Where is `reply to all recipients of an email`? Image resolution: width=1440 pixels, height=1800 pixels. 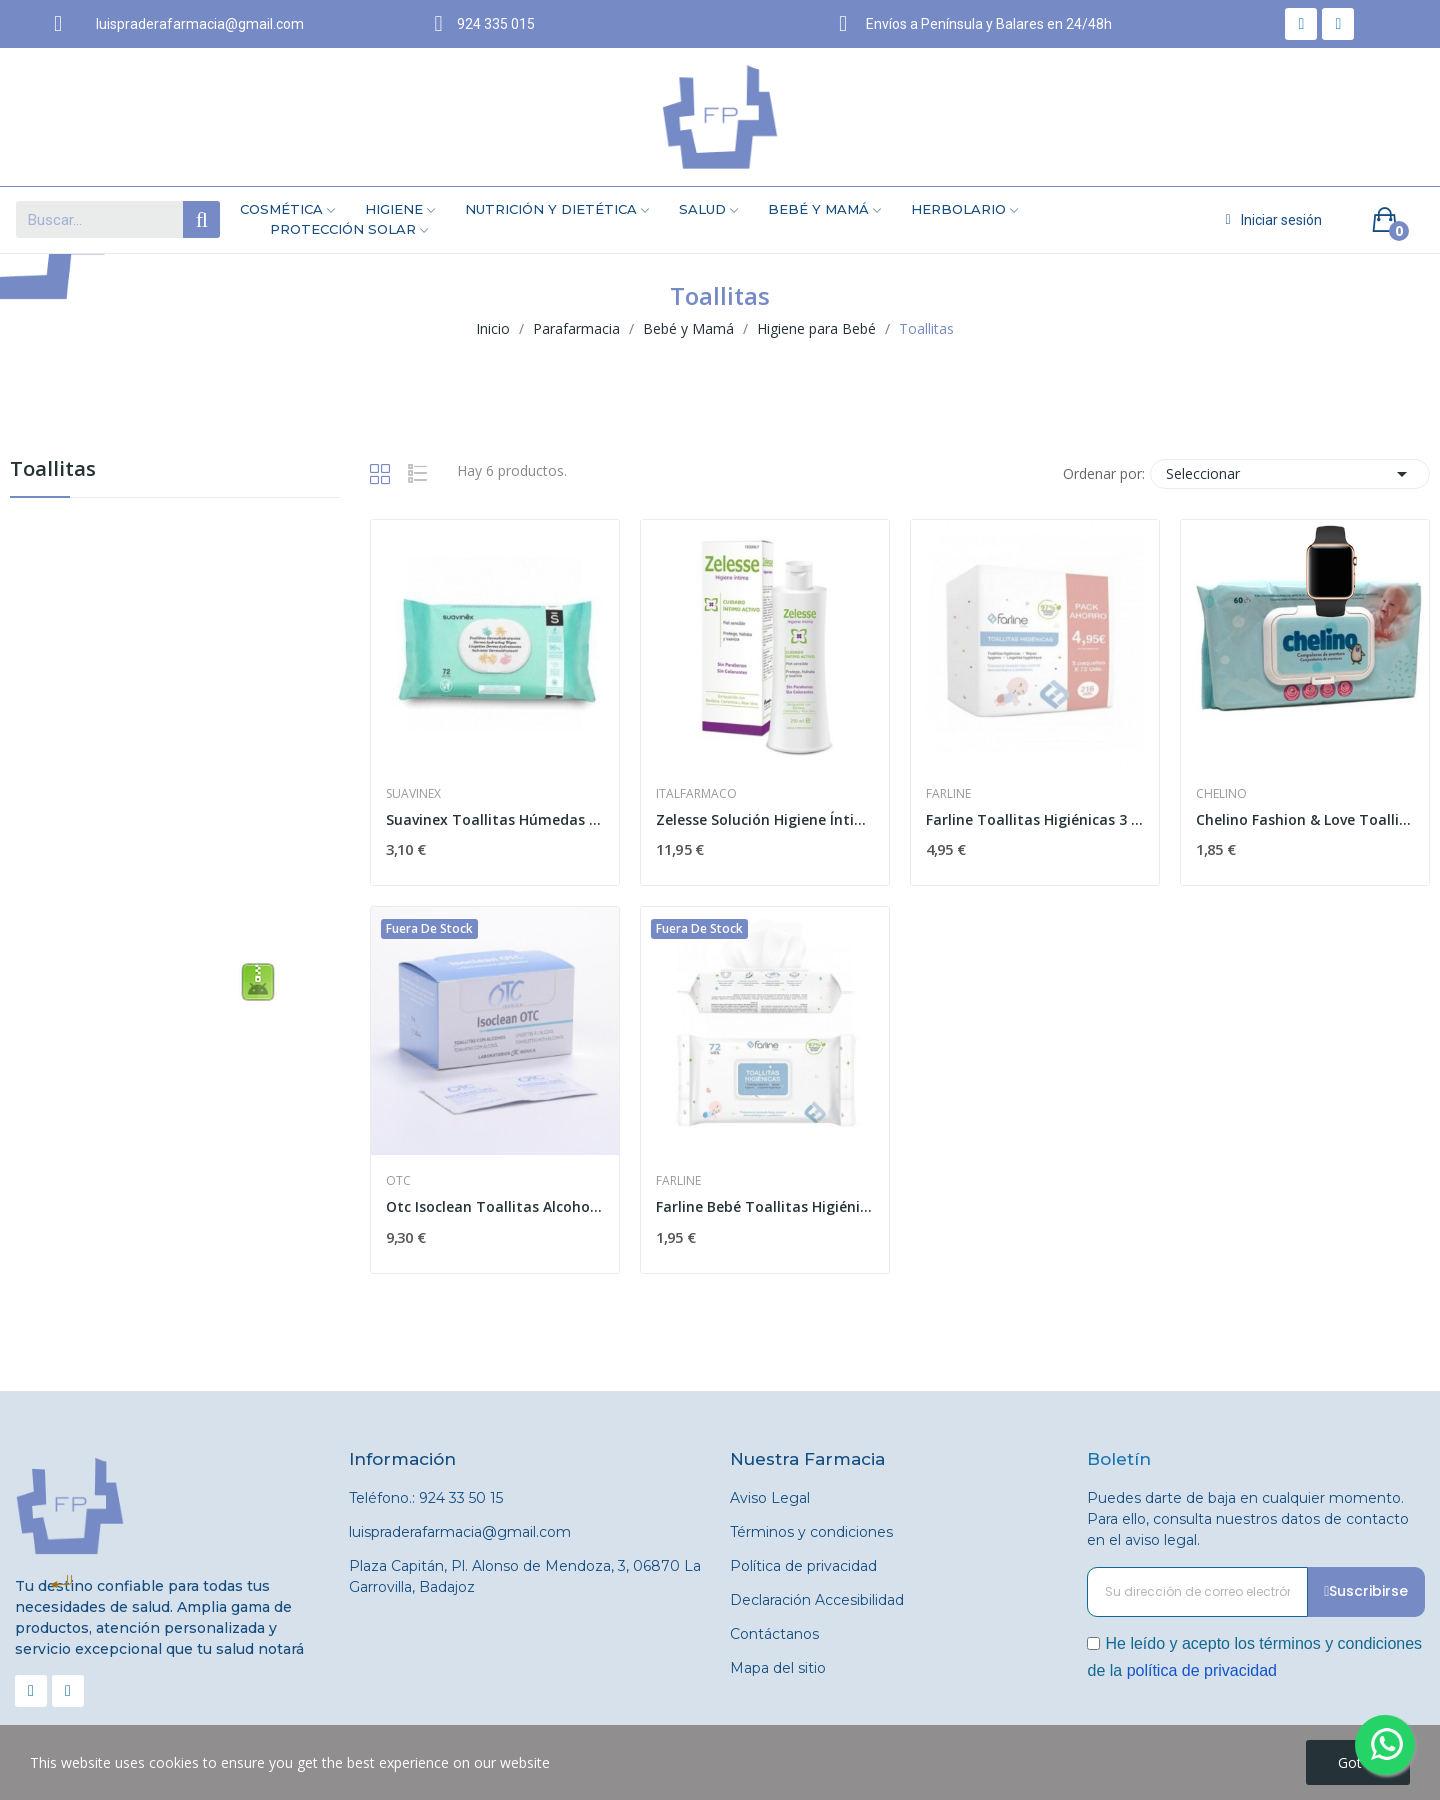 reply to all recipients of an email is located at coordinates (61, 1580).